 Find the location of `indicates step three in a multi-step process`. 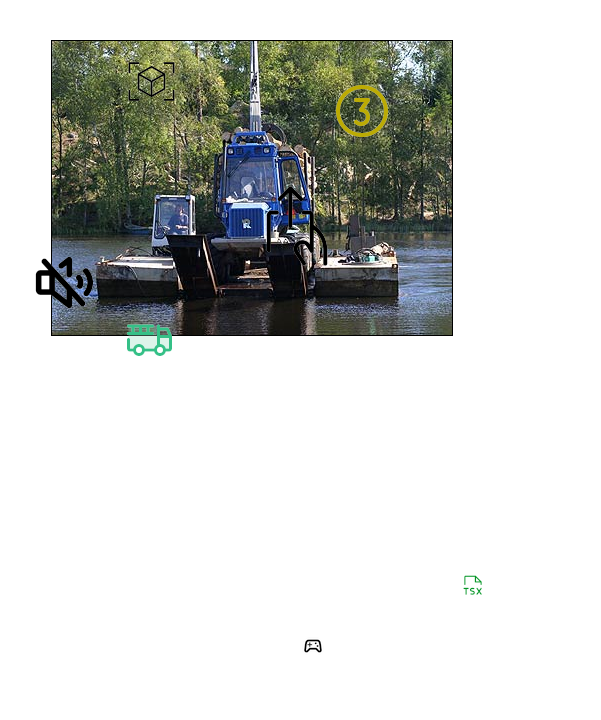

indicates step three in a multi-step process is located at coordinates (362, 111).